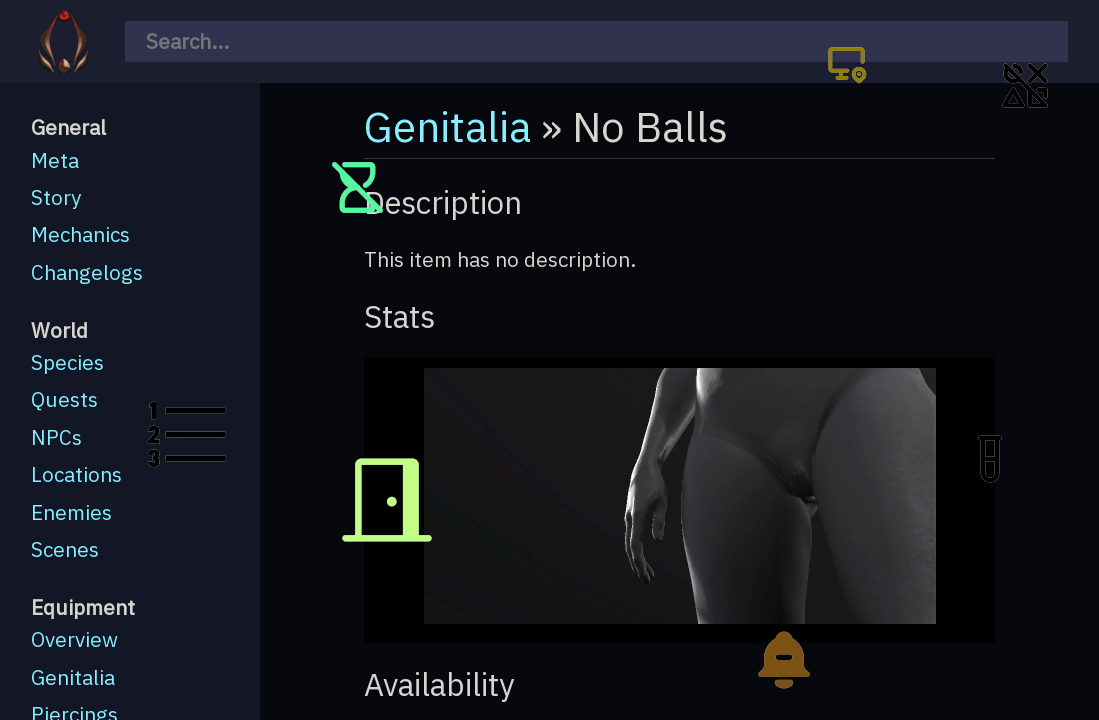 This screenshot has width=1099, height=720. I want to click on access lab or test results, so click(990, 459).